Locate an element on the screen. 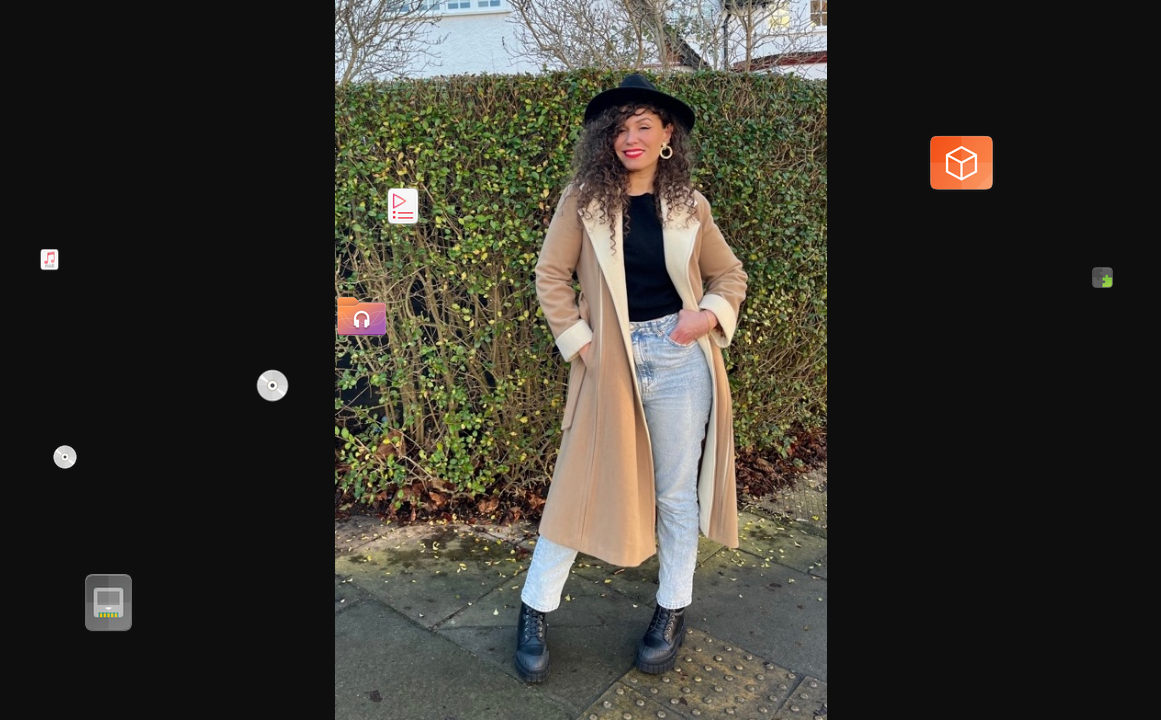 This screenshot has width=1161, height=720. nintendo ds rom file is located at coordinates (108, 602).